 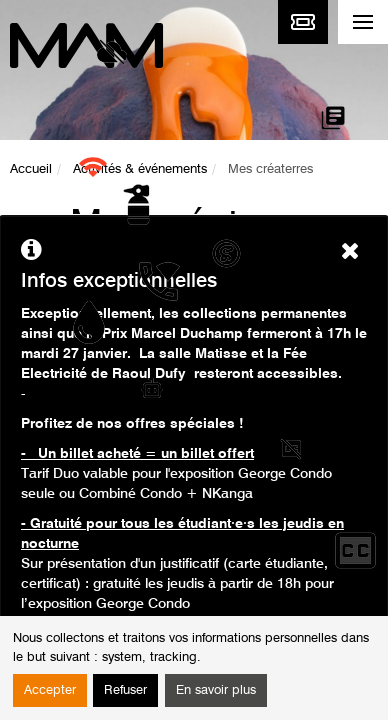 I want to click on locate fire safety equipment, so click(x=138, y=203).